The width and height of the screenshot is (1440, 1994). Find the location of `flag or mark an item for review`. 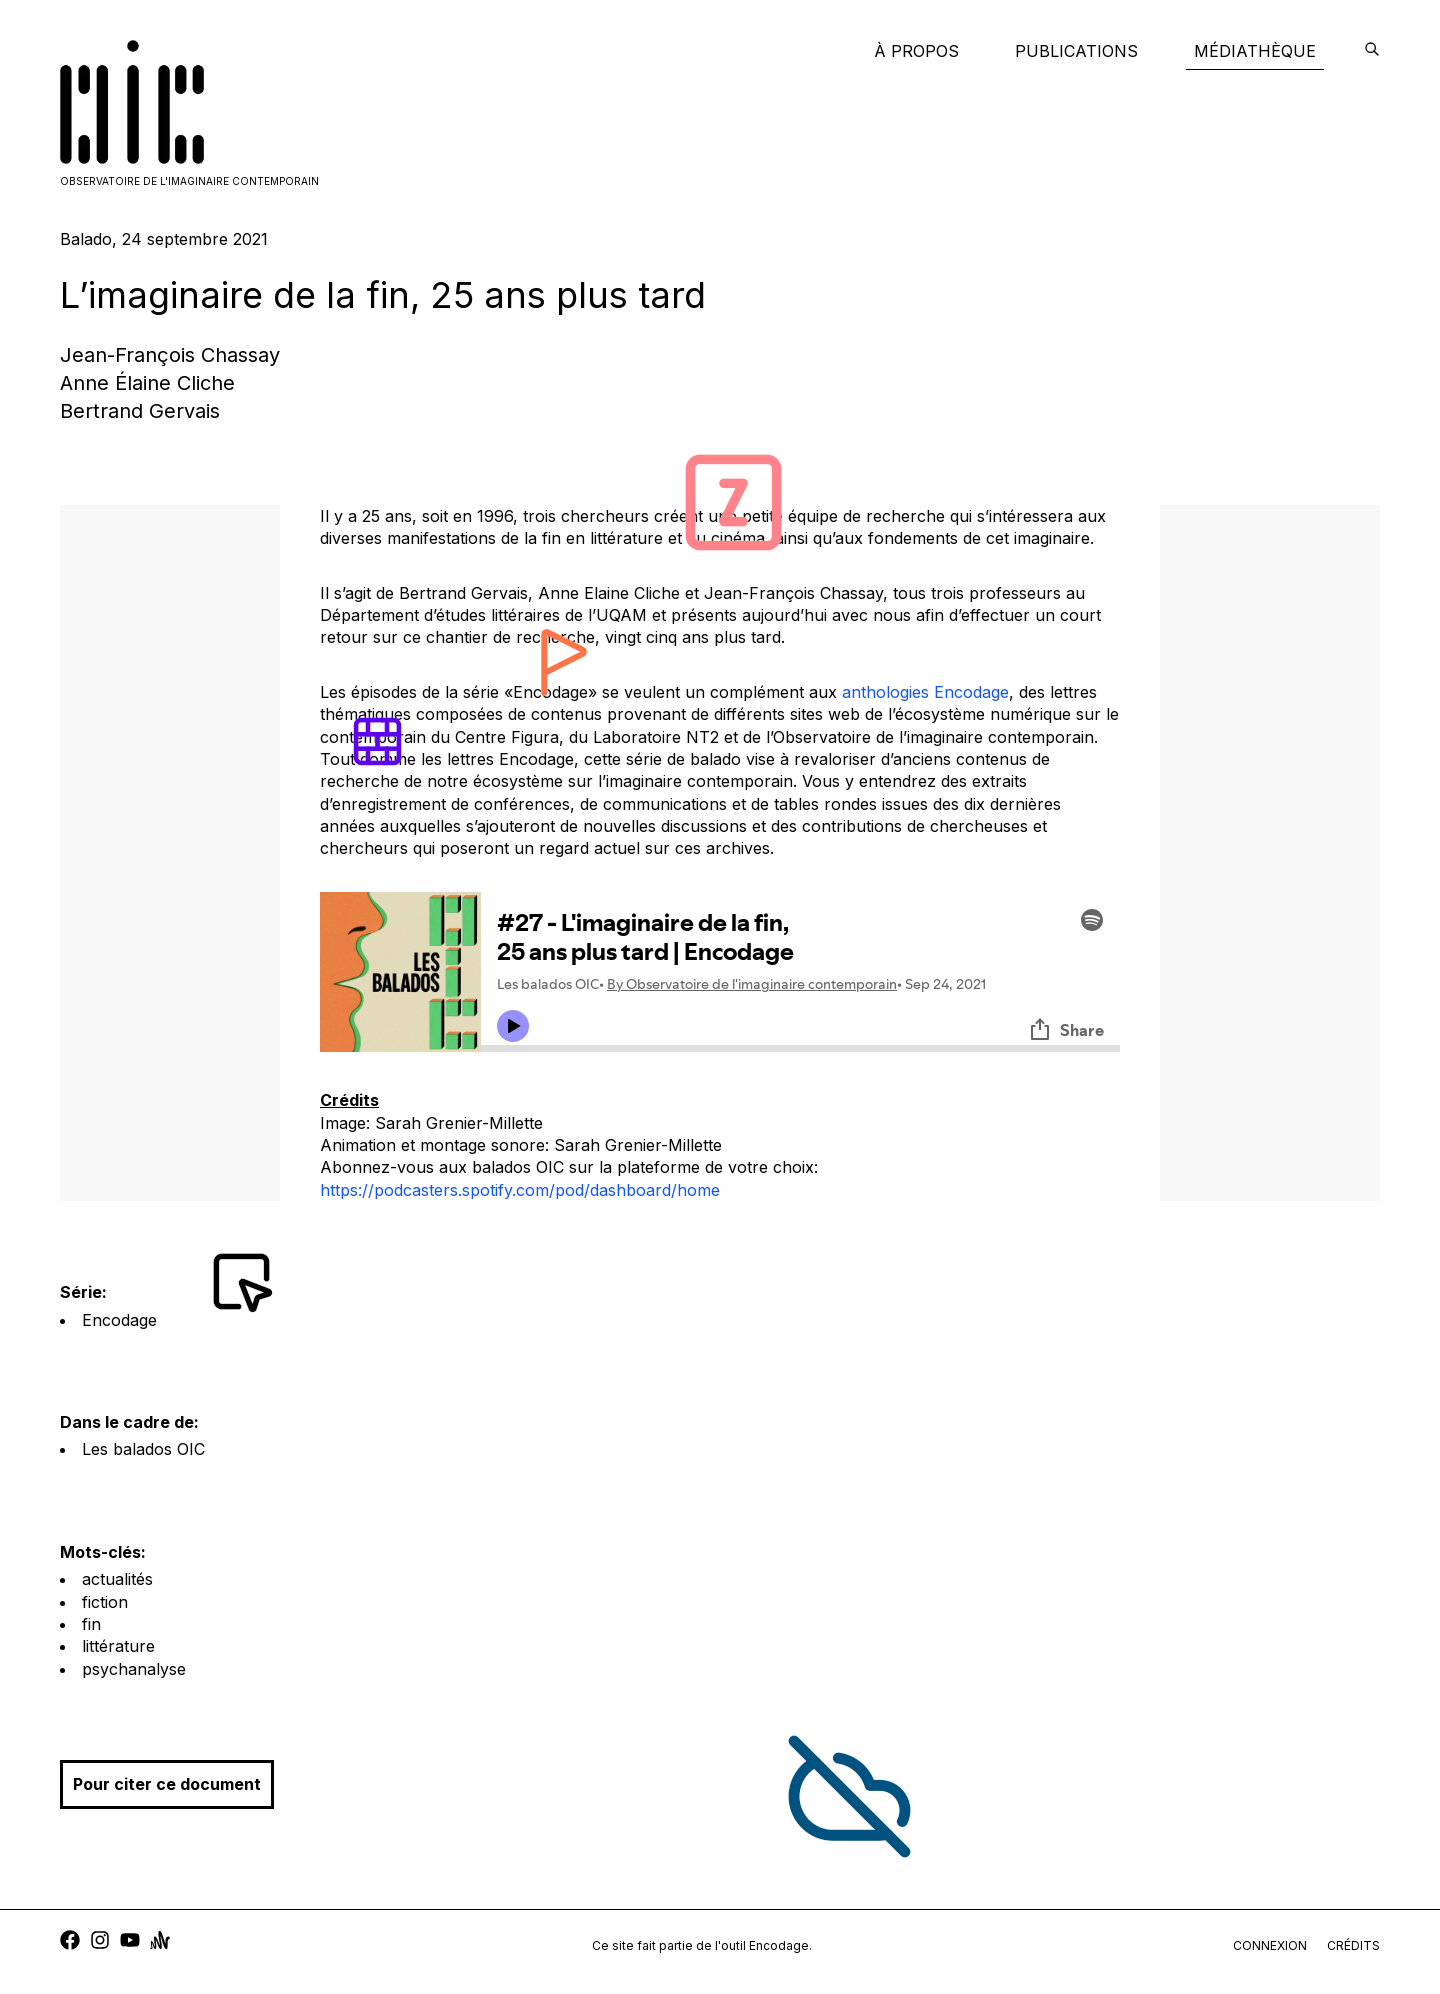

flag or mark an item for review is located at coordinates (562, 662).